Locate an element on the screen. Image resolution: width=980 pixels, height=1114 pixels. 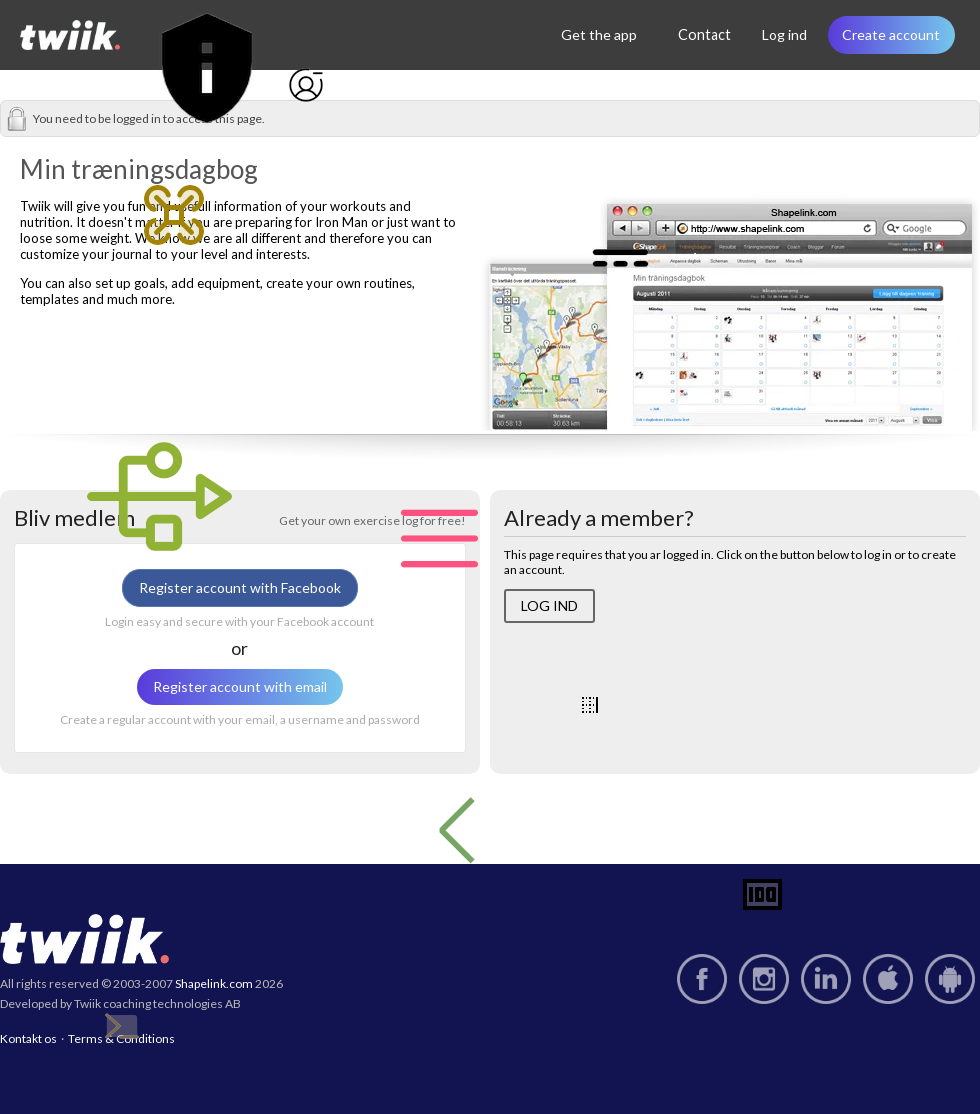
open the command line terminal is located at coordinates (122, 1026).